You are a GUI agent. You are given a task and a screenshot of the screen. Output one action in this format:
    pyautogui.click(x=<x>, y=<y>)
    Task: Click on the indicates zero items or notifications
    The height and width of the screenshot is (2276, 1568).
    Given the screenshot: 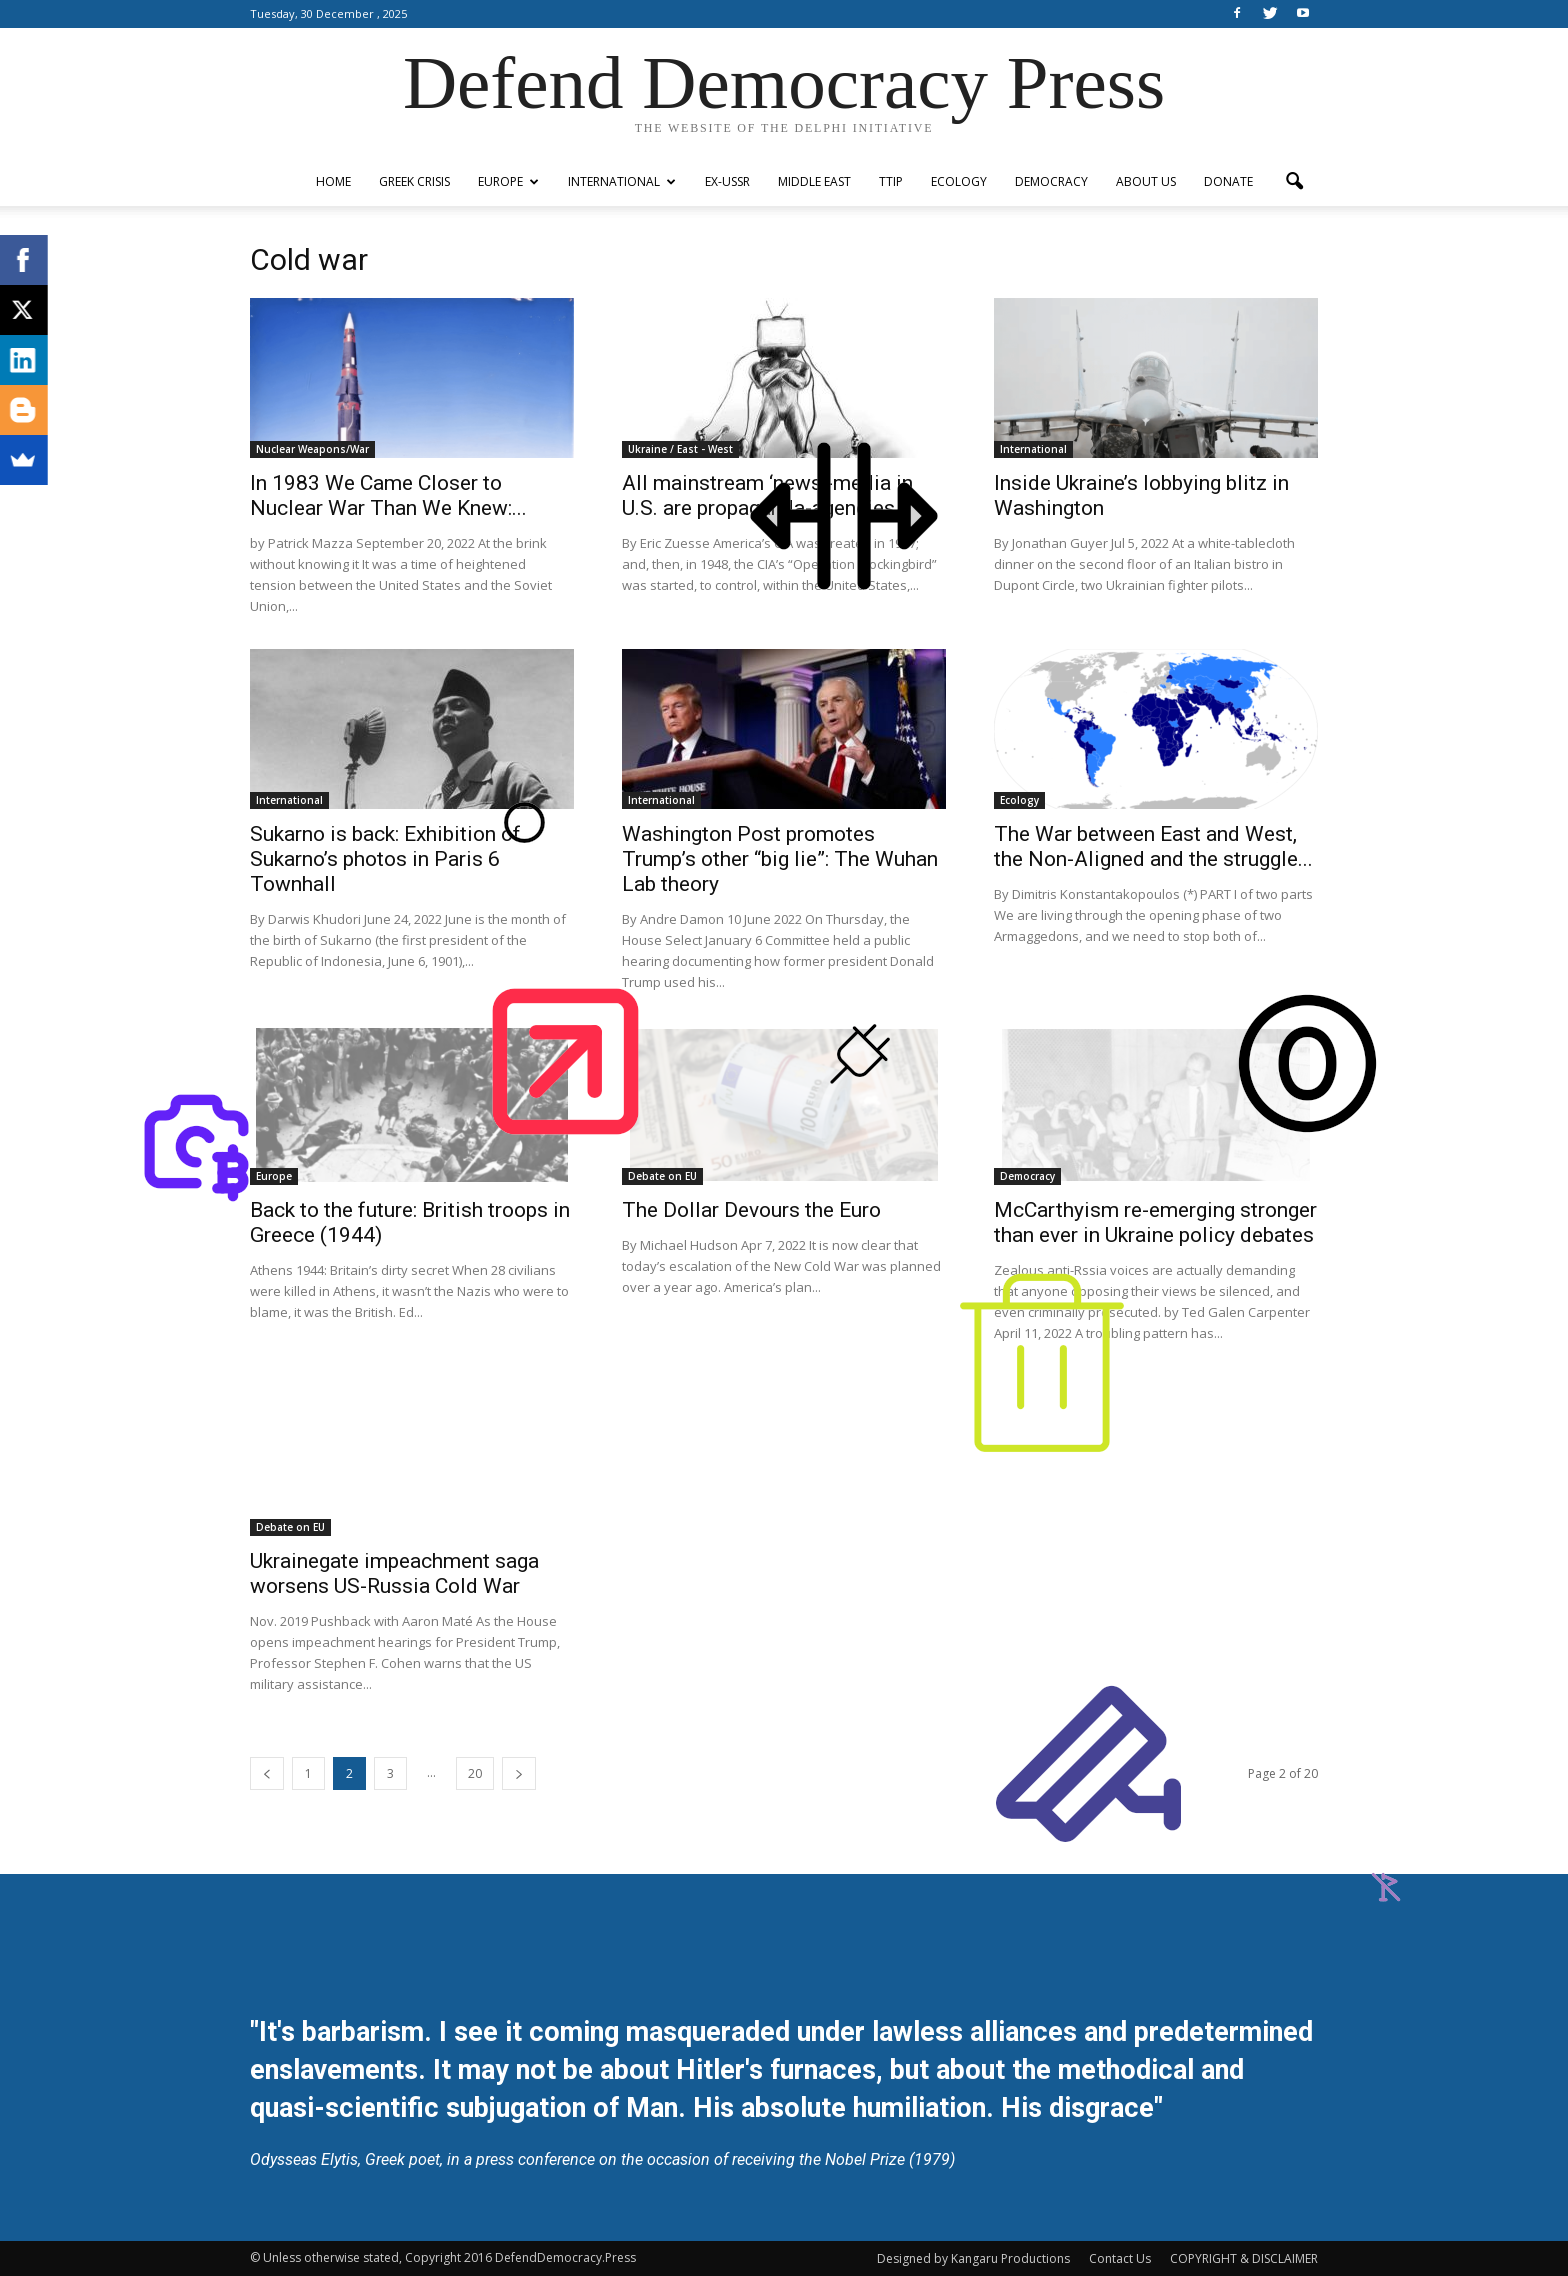 What is the action you would take?
    pyautogui.click(x=1307, y=1063)
    